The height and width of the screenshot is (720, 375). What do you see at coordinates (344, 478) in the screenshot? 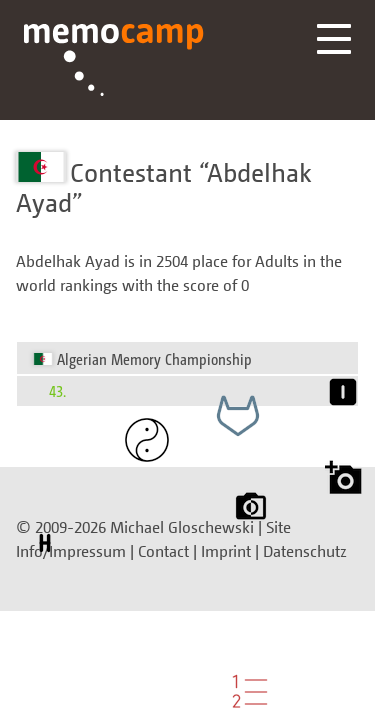
I see `add a new photo` at bounding box center [344, 478].